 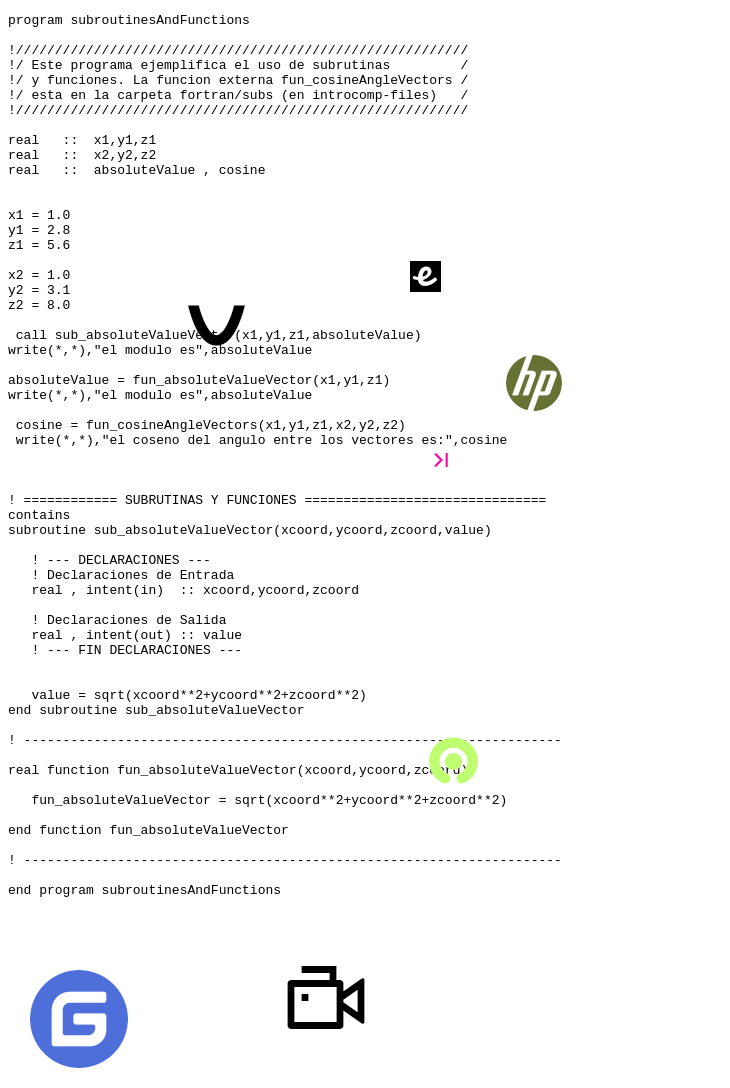 What do you see at coordinates (453, 760) in the screenshot?
I see `open the gojek app` at bounding box center [453, 760].